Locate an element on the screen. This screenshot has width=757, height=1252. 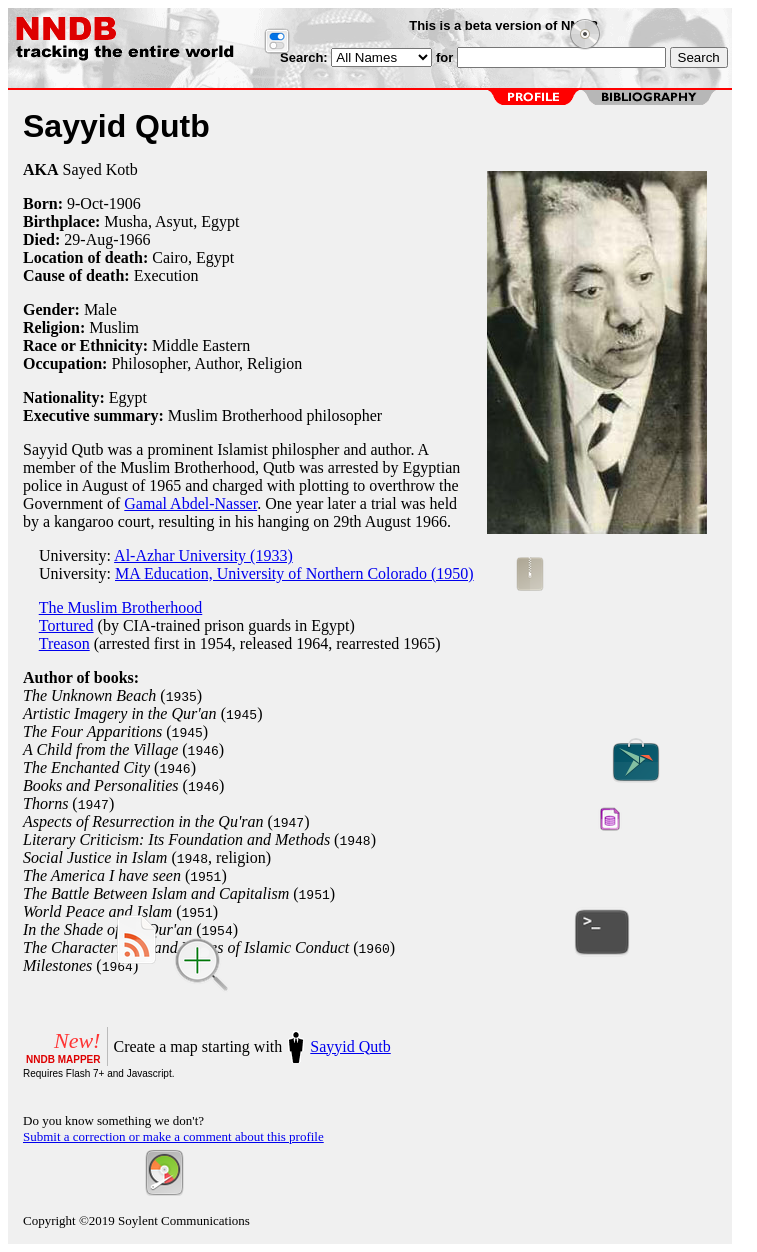
open system tweaks or customization settings is located at coordinates (277, 41).